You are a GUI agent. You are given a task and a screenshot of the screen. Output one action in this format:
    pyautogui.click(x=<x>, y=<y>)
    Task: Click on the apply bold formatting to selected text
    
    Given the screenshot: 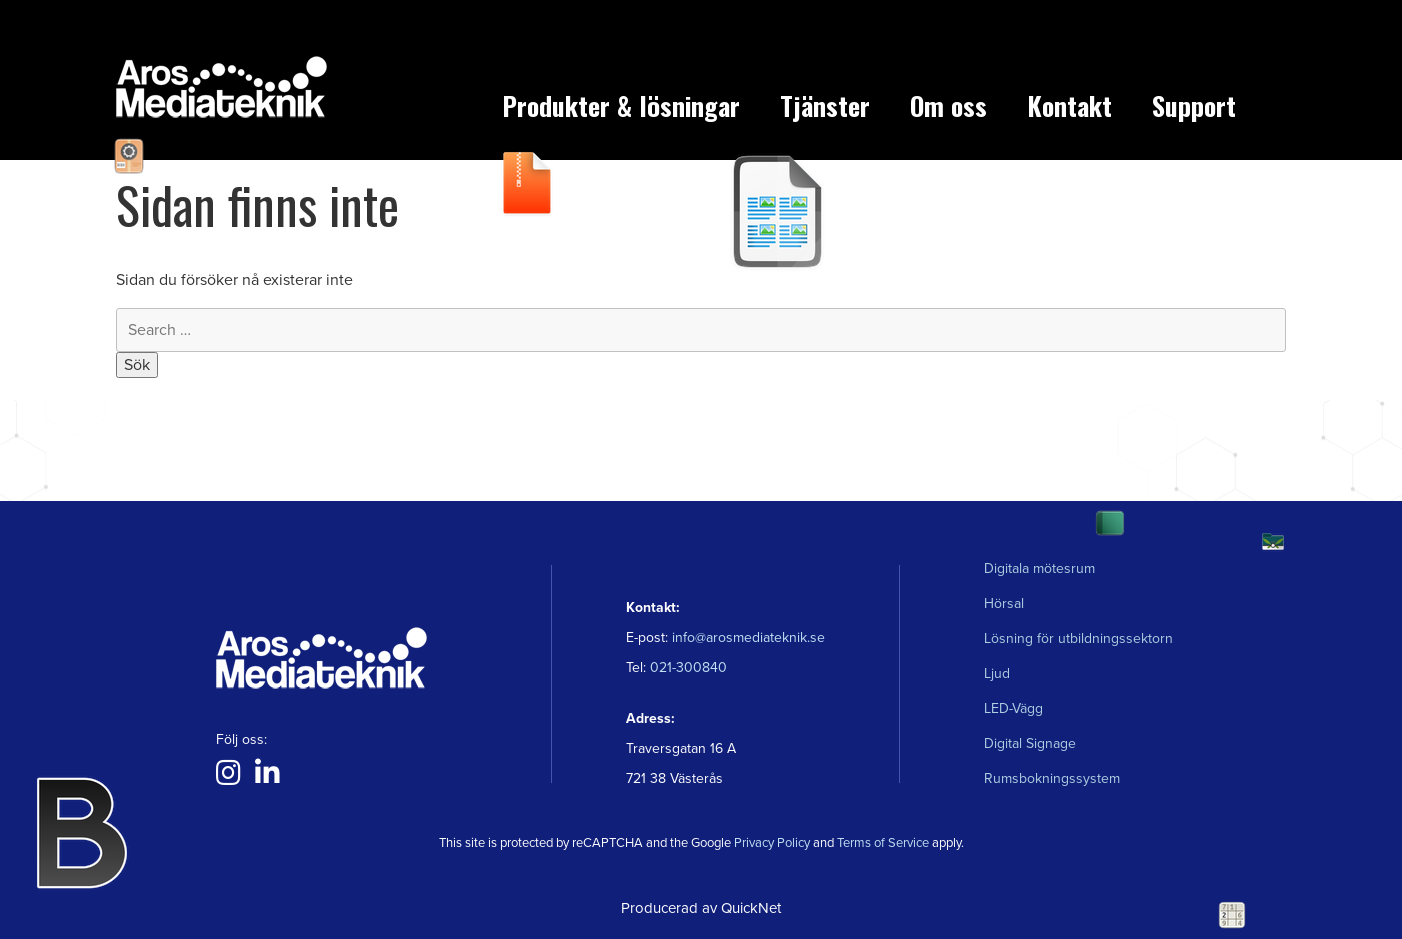 What is the action you would take?
    pyautogui.click(x=82, y=833)
    